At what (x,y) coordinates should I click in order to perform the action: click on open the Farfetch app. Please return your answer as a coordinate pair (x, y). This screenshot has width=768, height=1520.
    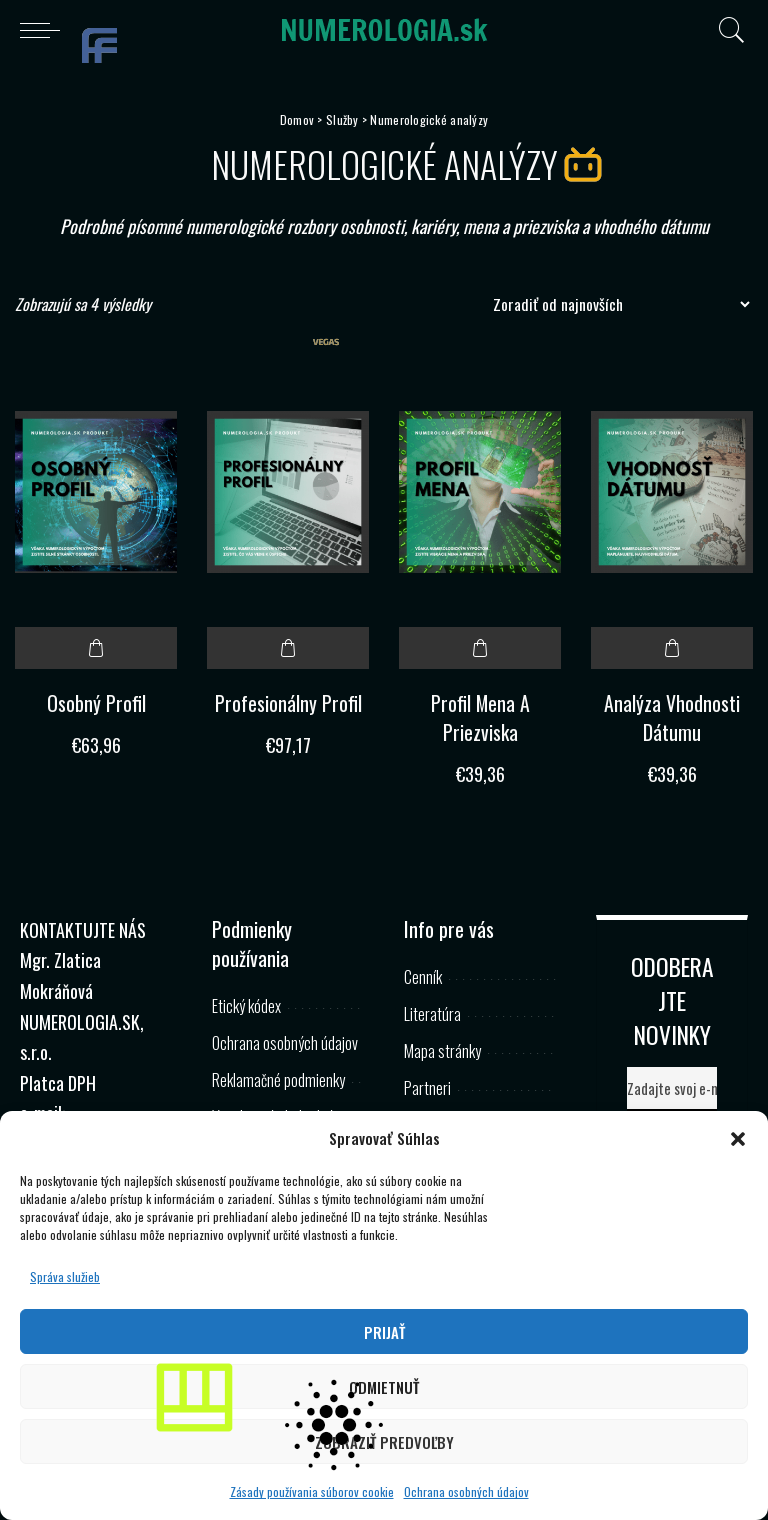
    Looking at the image, I should click on (99, 45).